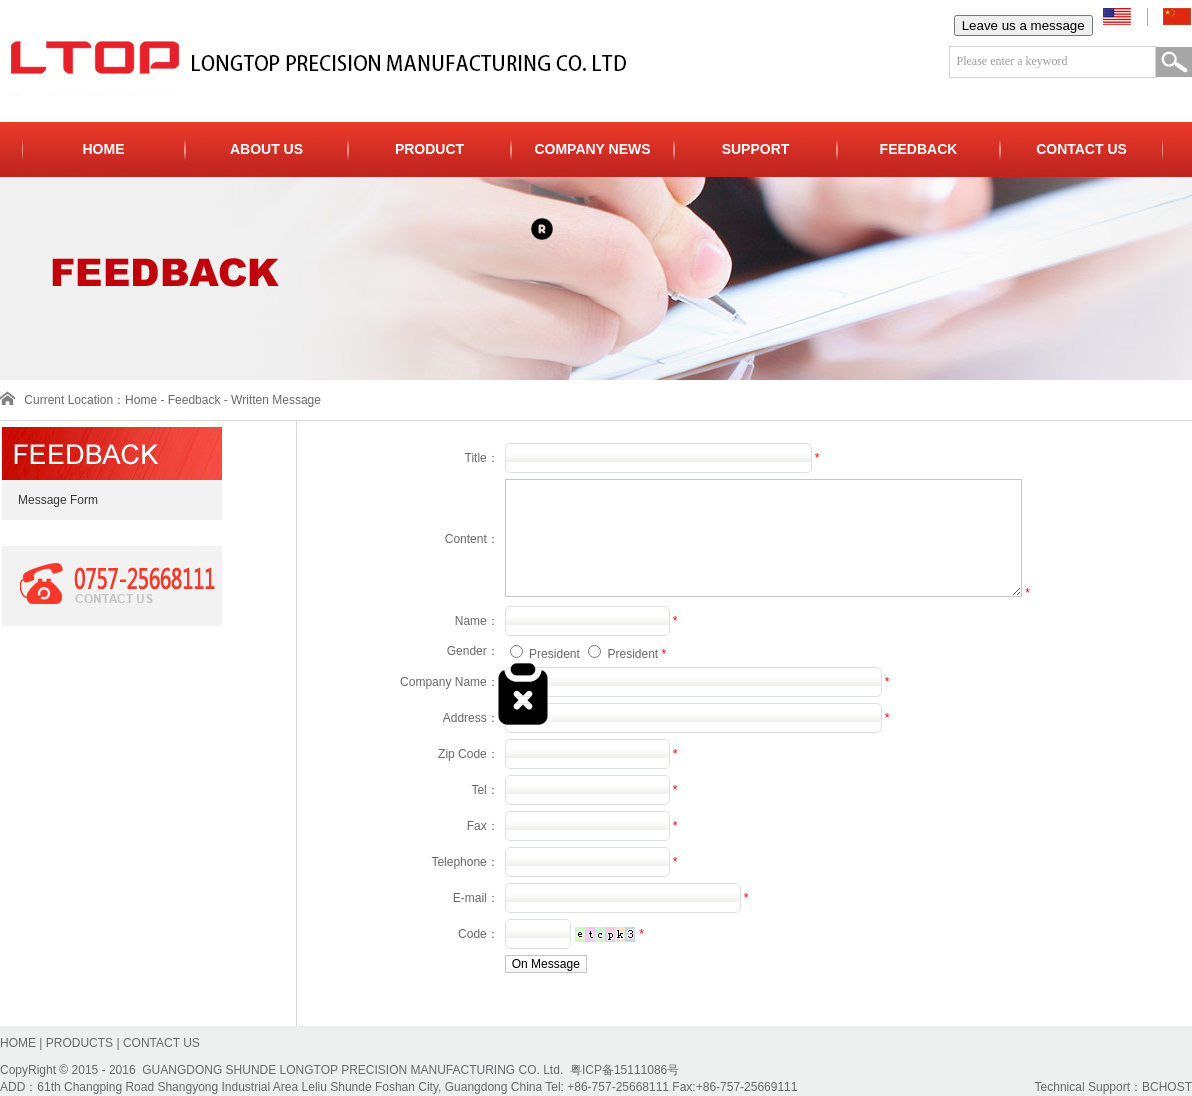  I want to click on clear clipboard contents, so click(523, 694).